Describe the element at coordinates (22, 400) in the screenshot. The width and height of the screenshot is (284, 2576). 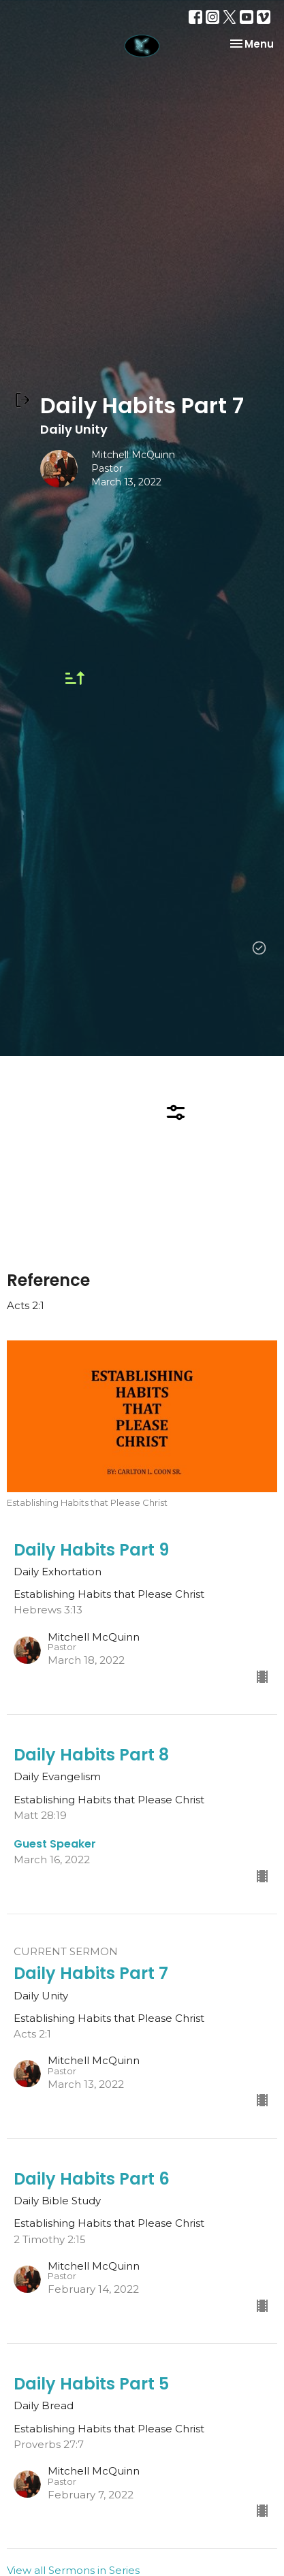
I see `sign out of your account` at that location.